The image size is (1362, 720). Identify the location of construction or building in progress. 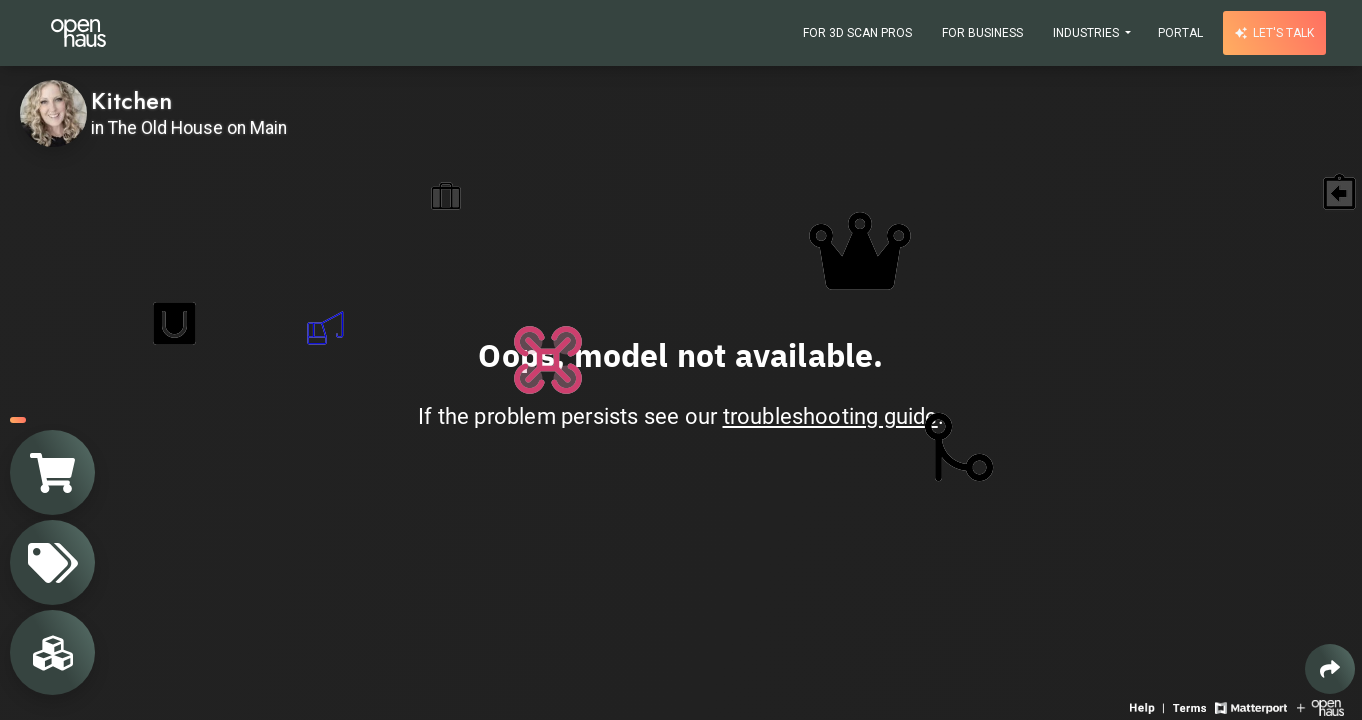
(326, 330).